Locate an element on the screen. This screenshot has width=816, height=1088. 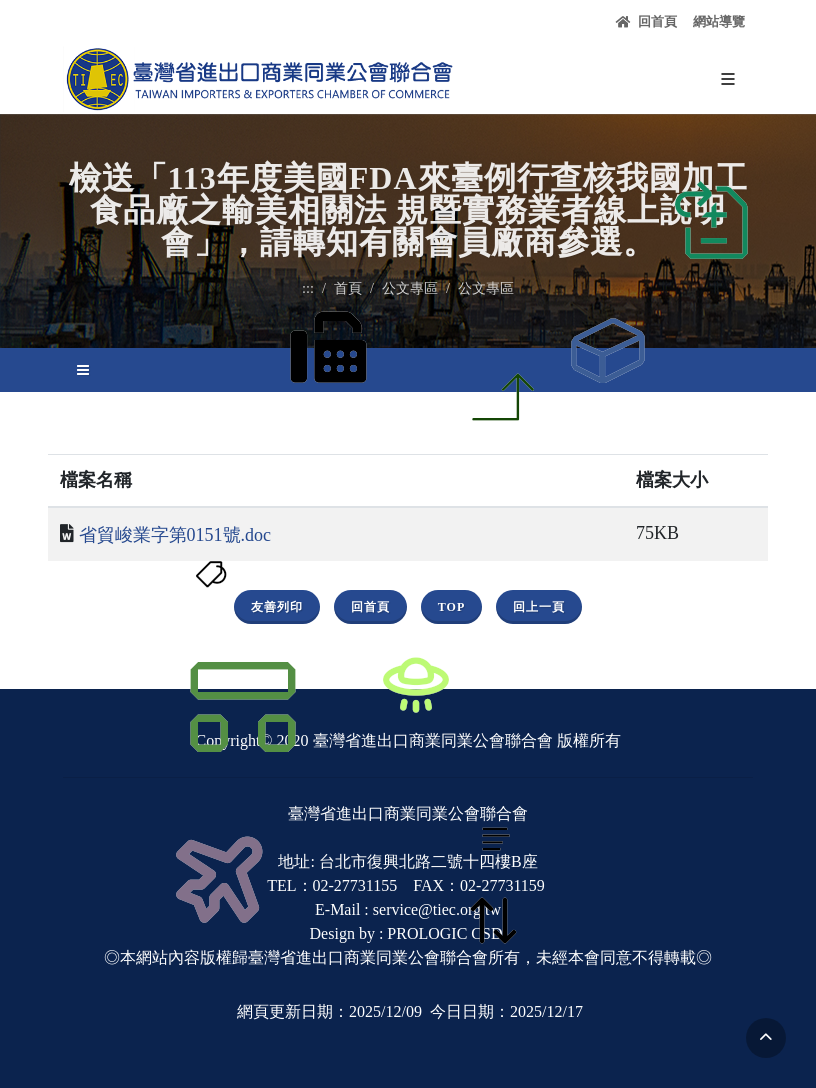
view changes in a pull request is located at coordinates (716, 222).